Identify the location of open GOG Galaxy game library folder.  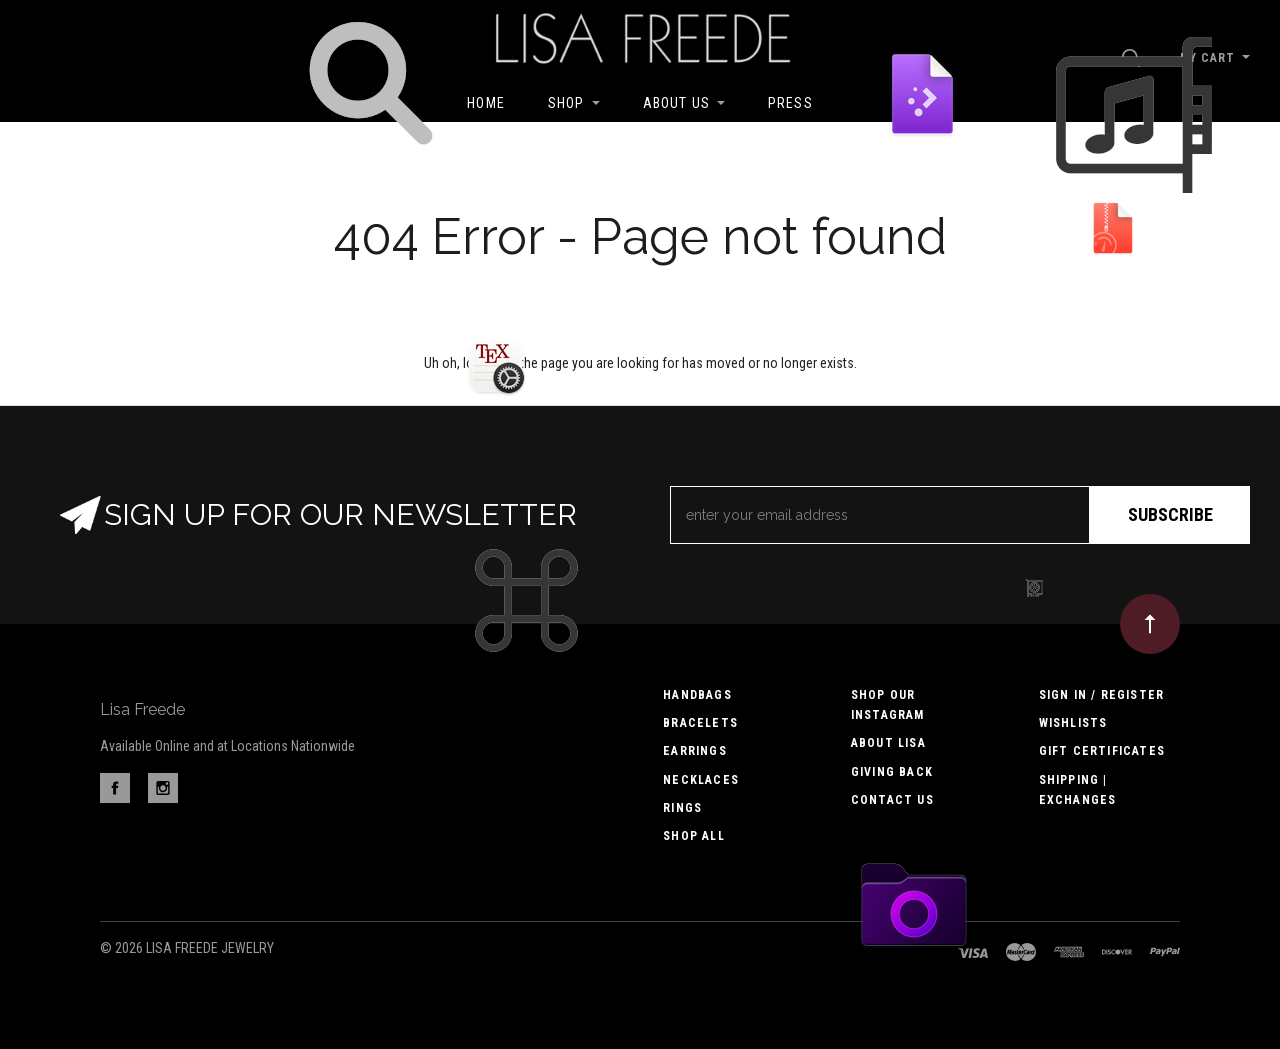
(913, 907).